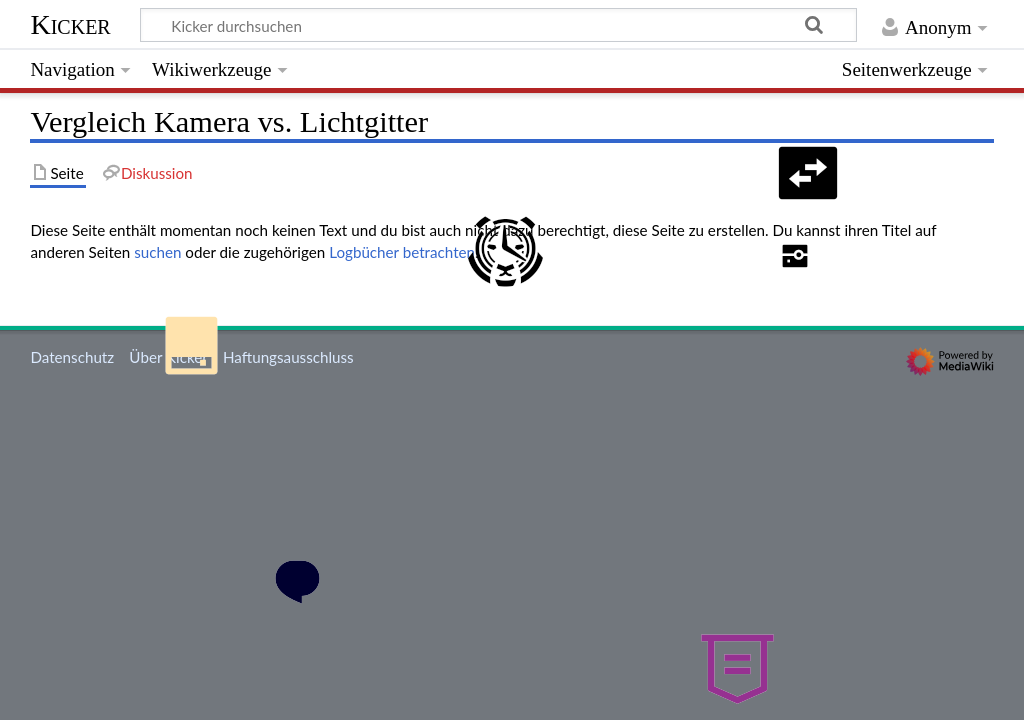 Image resolution: width=1024 pixels, height=720 pixels. Describe the element at coordinates (297, 580) in the screenshot. I see `open chat or messaging` at that location.